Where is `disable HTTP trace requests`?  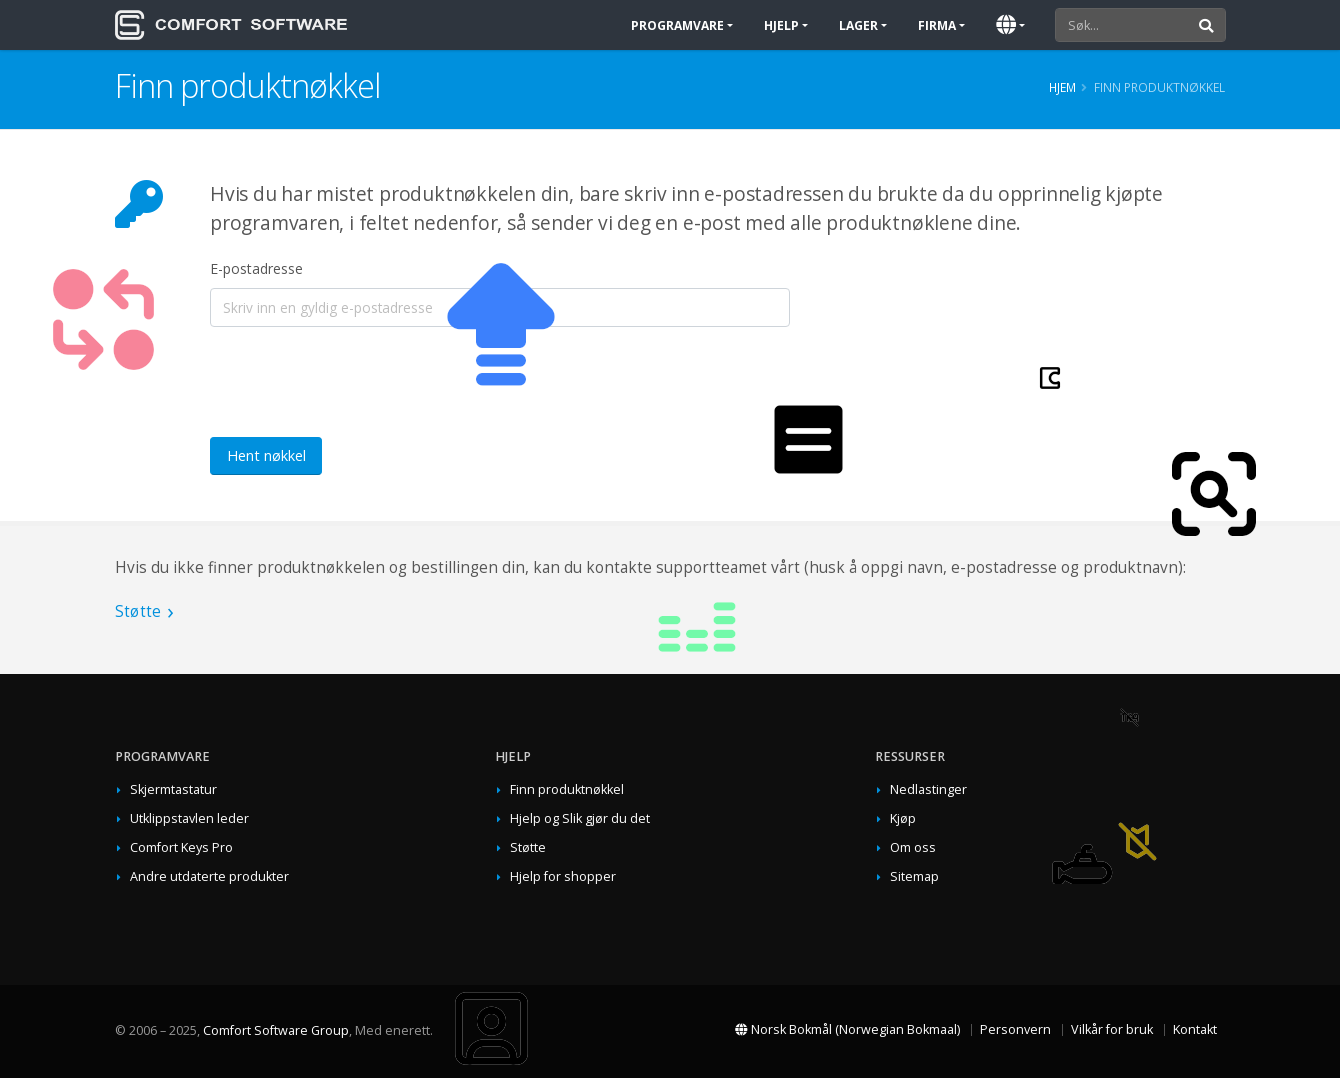 disable HTTP trace requests is located at coordinates (1129, 717).